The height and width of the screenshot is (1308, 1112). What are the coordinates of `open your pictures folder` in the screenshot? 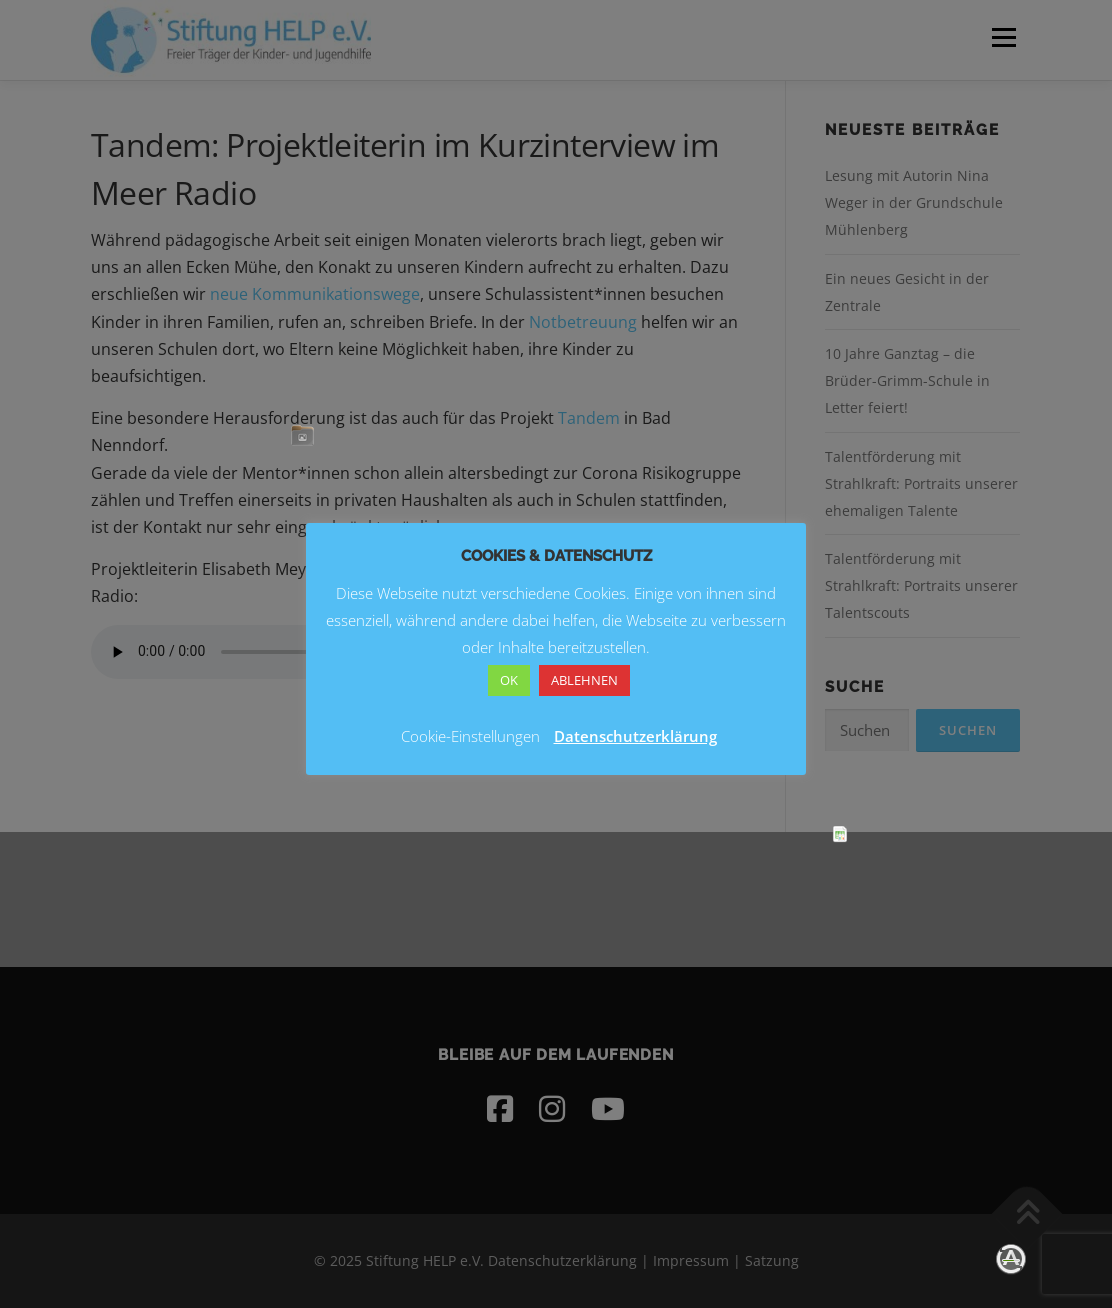 It's located at (302, 435).